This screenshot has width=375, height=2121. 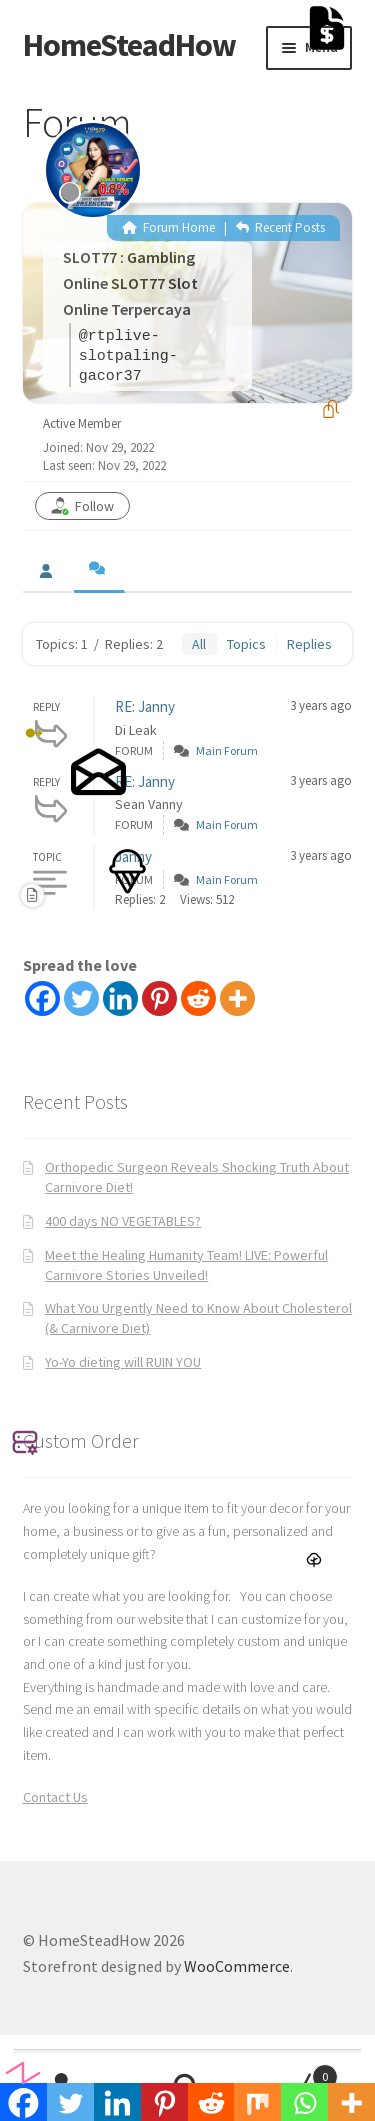 What do you see at coordinates (327, 28) in the screenshot?
I see `view financial document or invoice` at bounding box center [327, 28].